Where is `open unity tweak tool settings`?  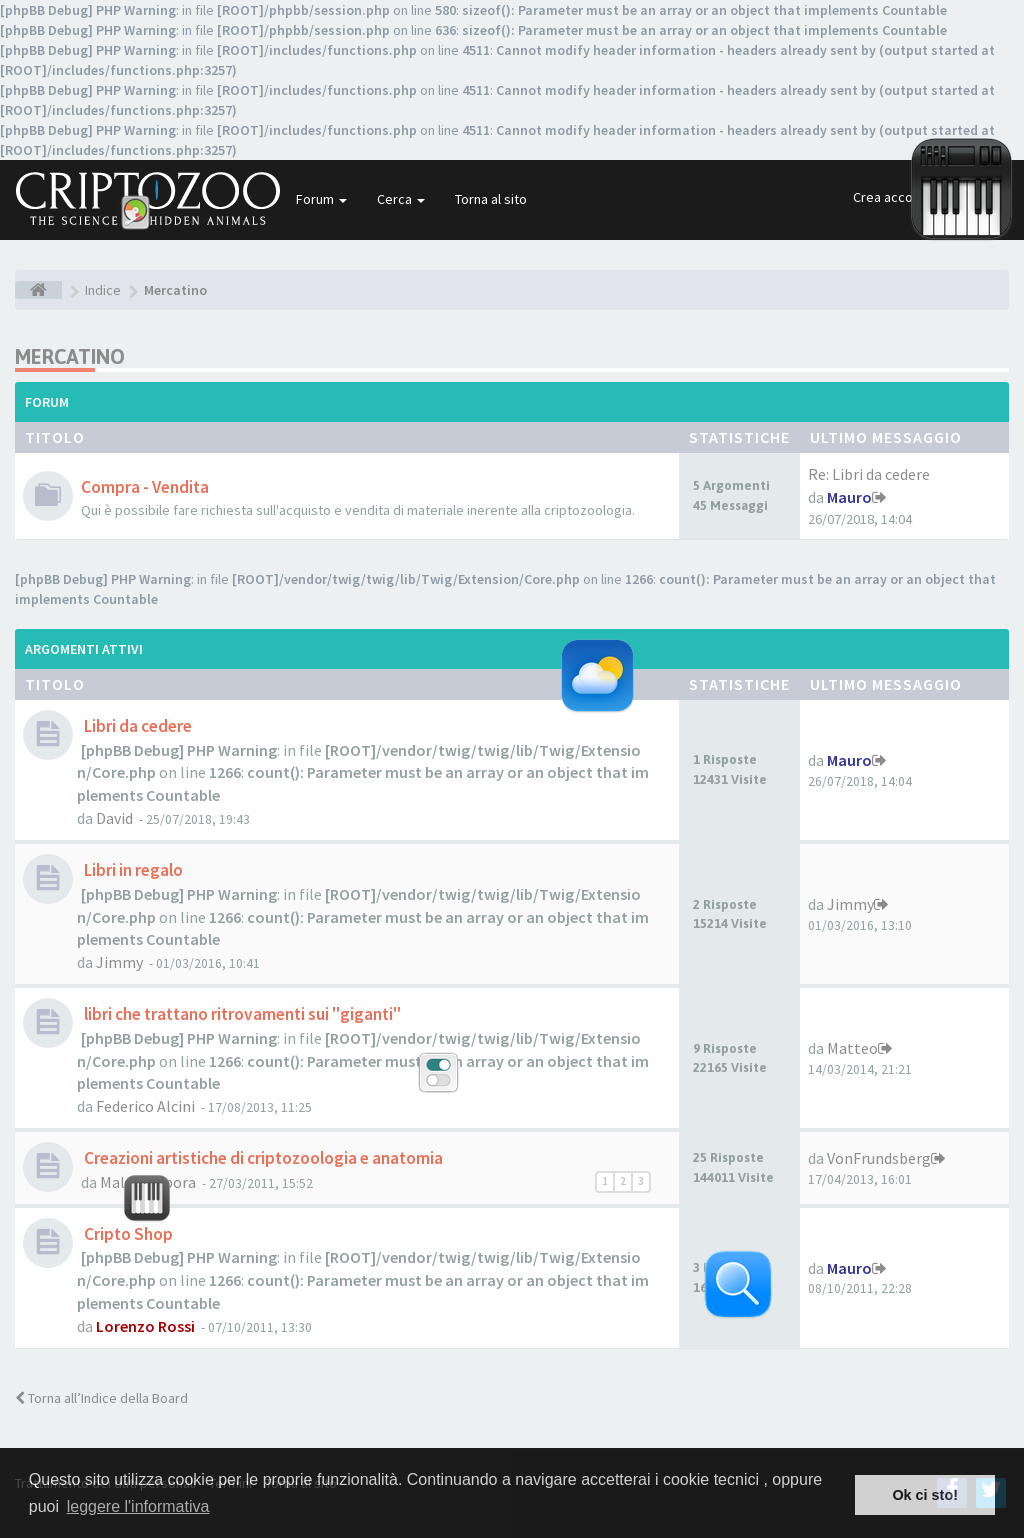
open unity tweak tool settings is located at coordinates (438, 1072).